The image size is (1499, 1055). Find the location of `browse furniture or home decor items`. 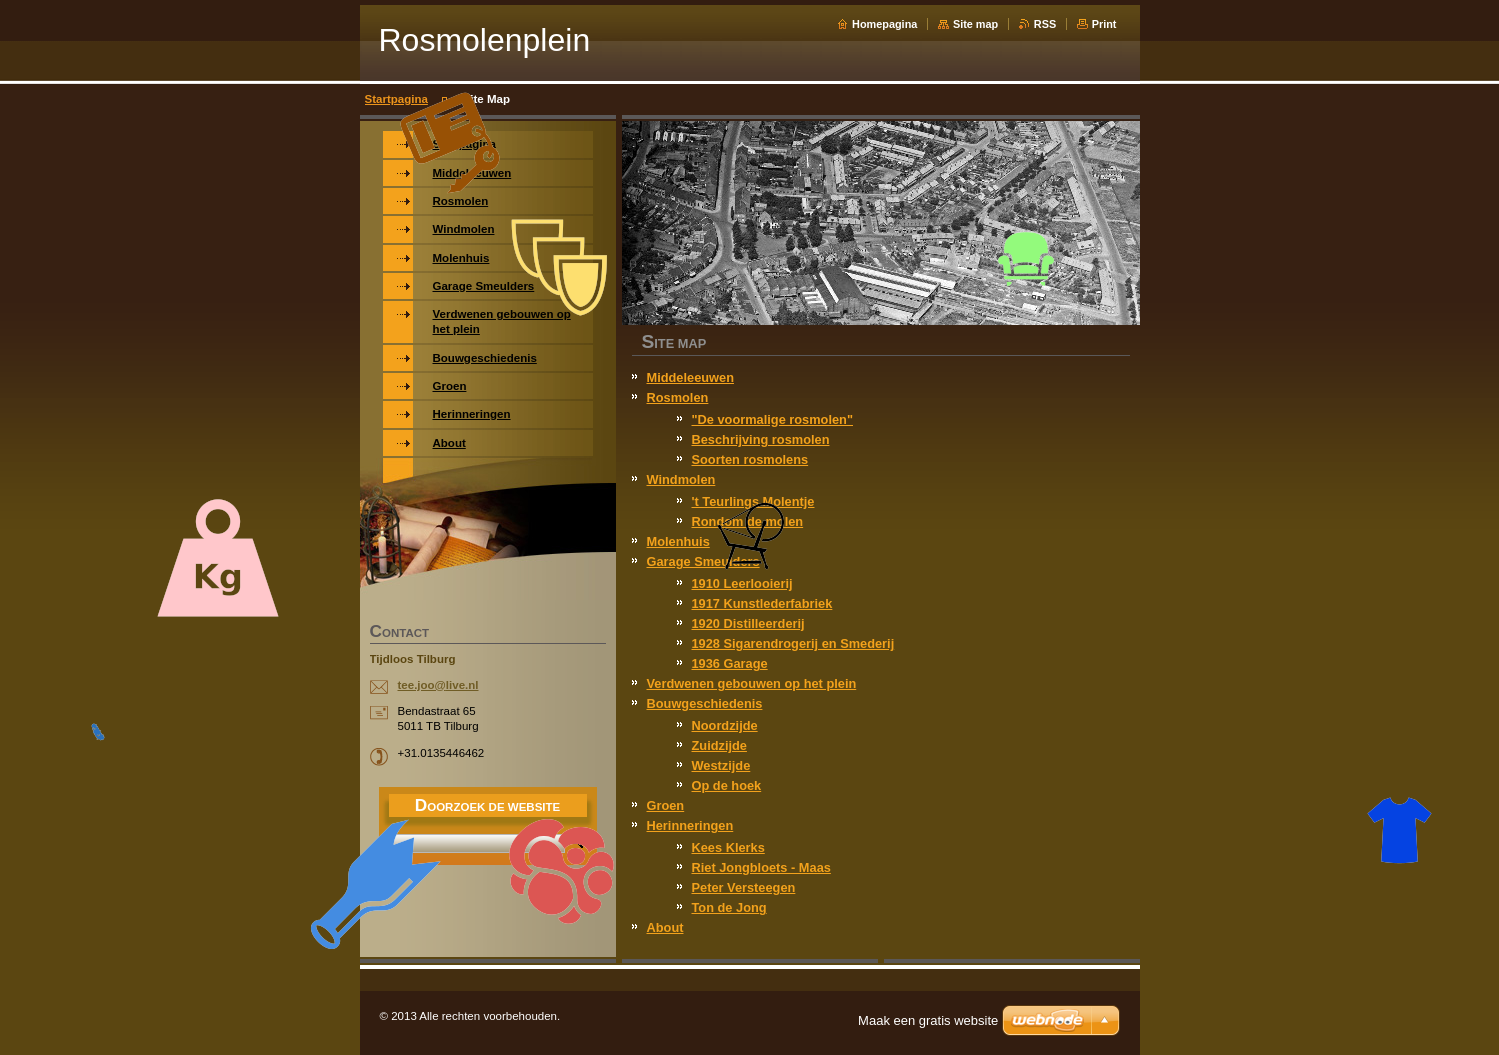

browse furniture or home decor items is located at coordinates (1026, 259).